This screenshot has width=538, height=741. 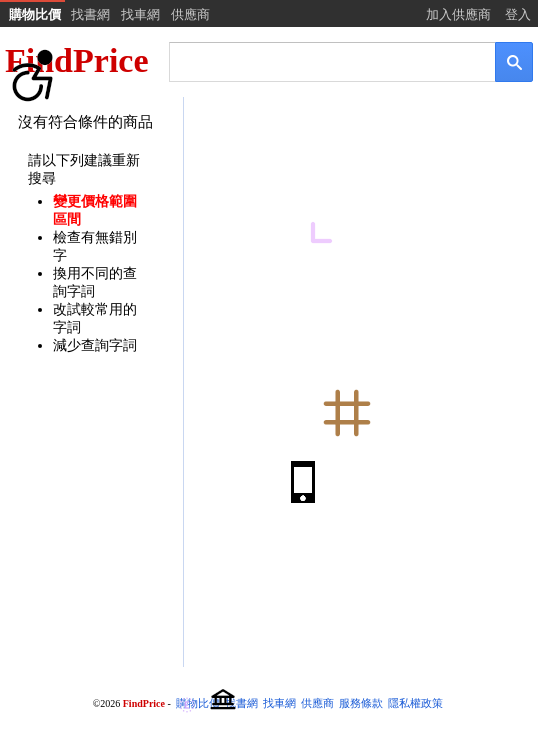 I want to click on indicates wheelchair accessible facilities, so click(x=33, y=76).